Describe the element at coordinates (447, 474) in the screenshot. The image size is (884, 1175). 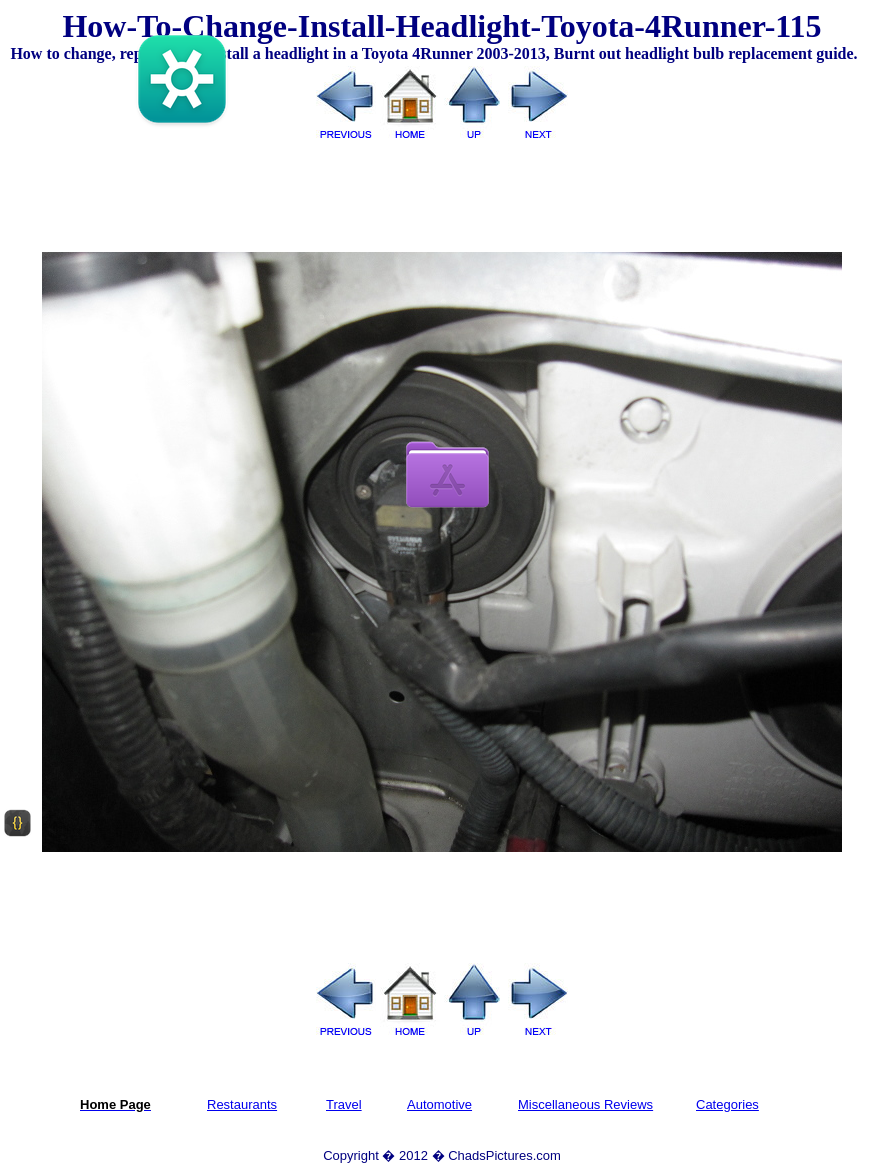
I see `open templates folder` at that location.